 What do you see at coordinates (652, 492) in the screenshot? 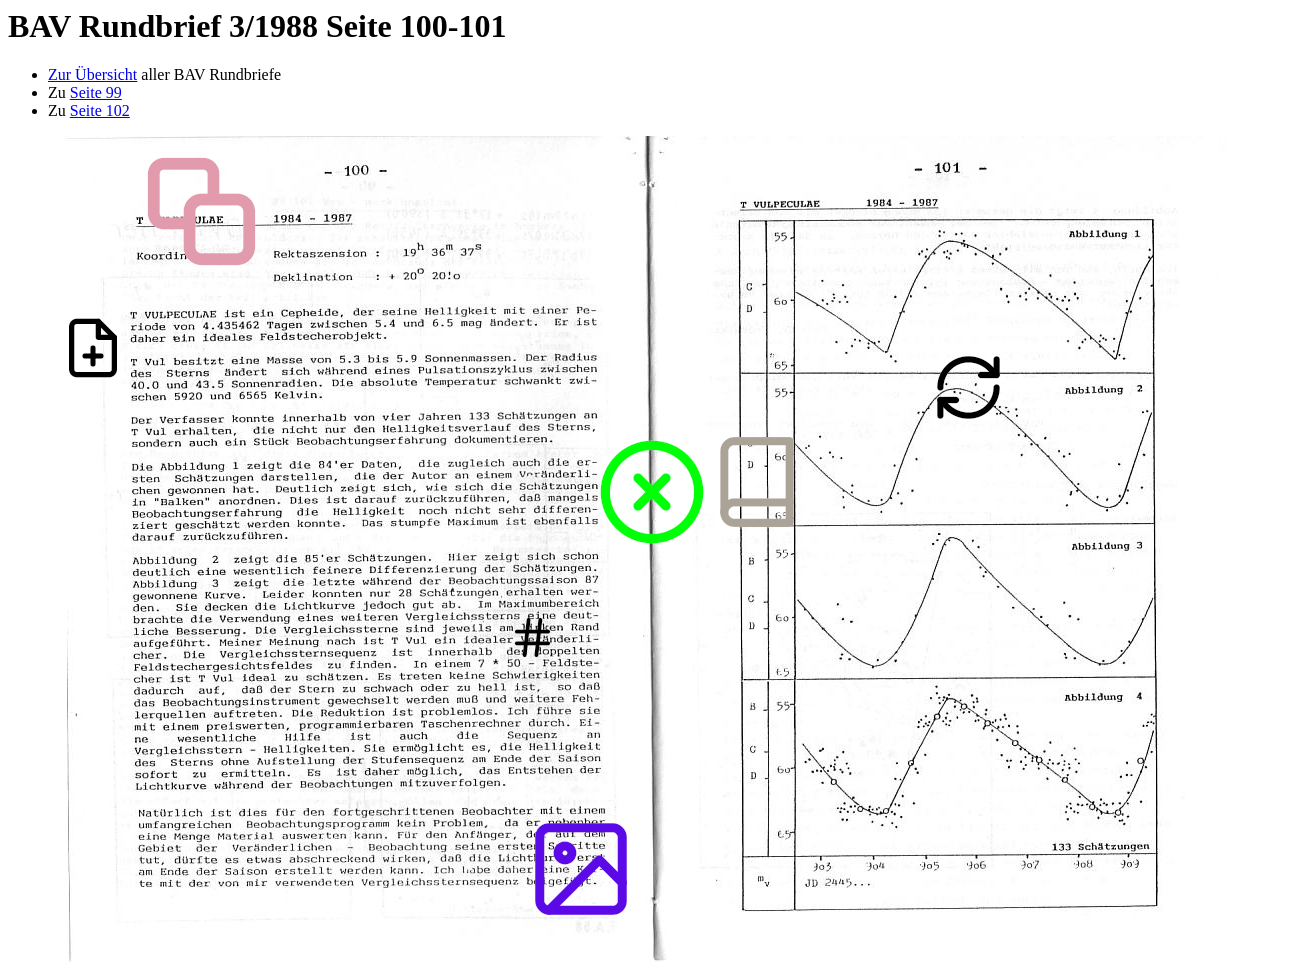
I see `close or dismiss a dialog` at bounding box center [652, 492].